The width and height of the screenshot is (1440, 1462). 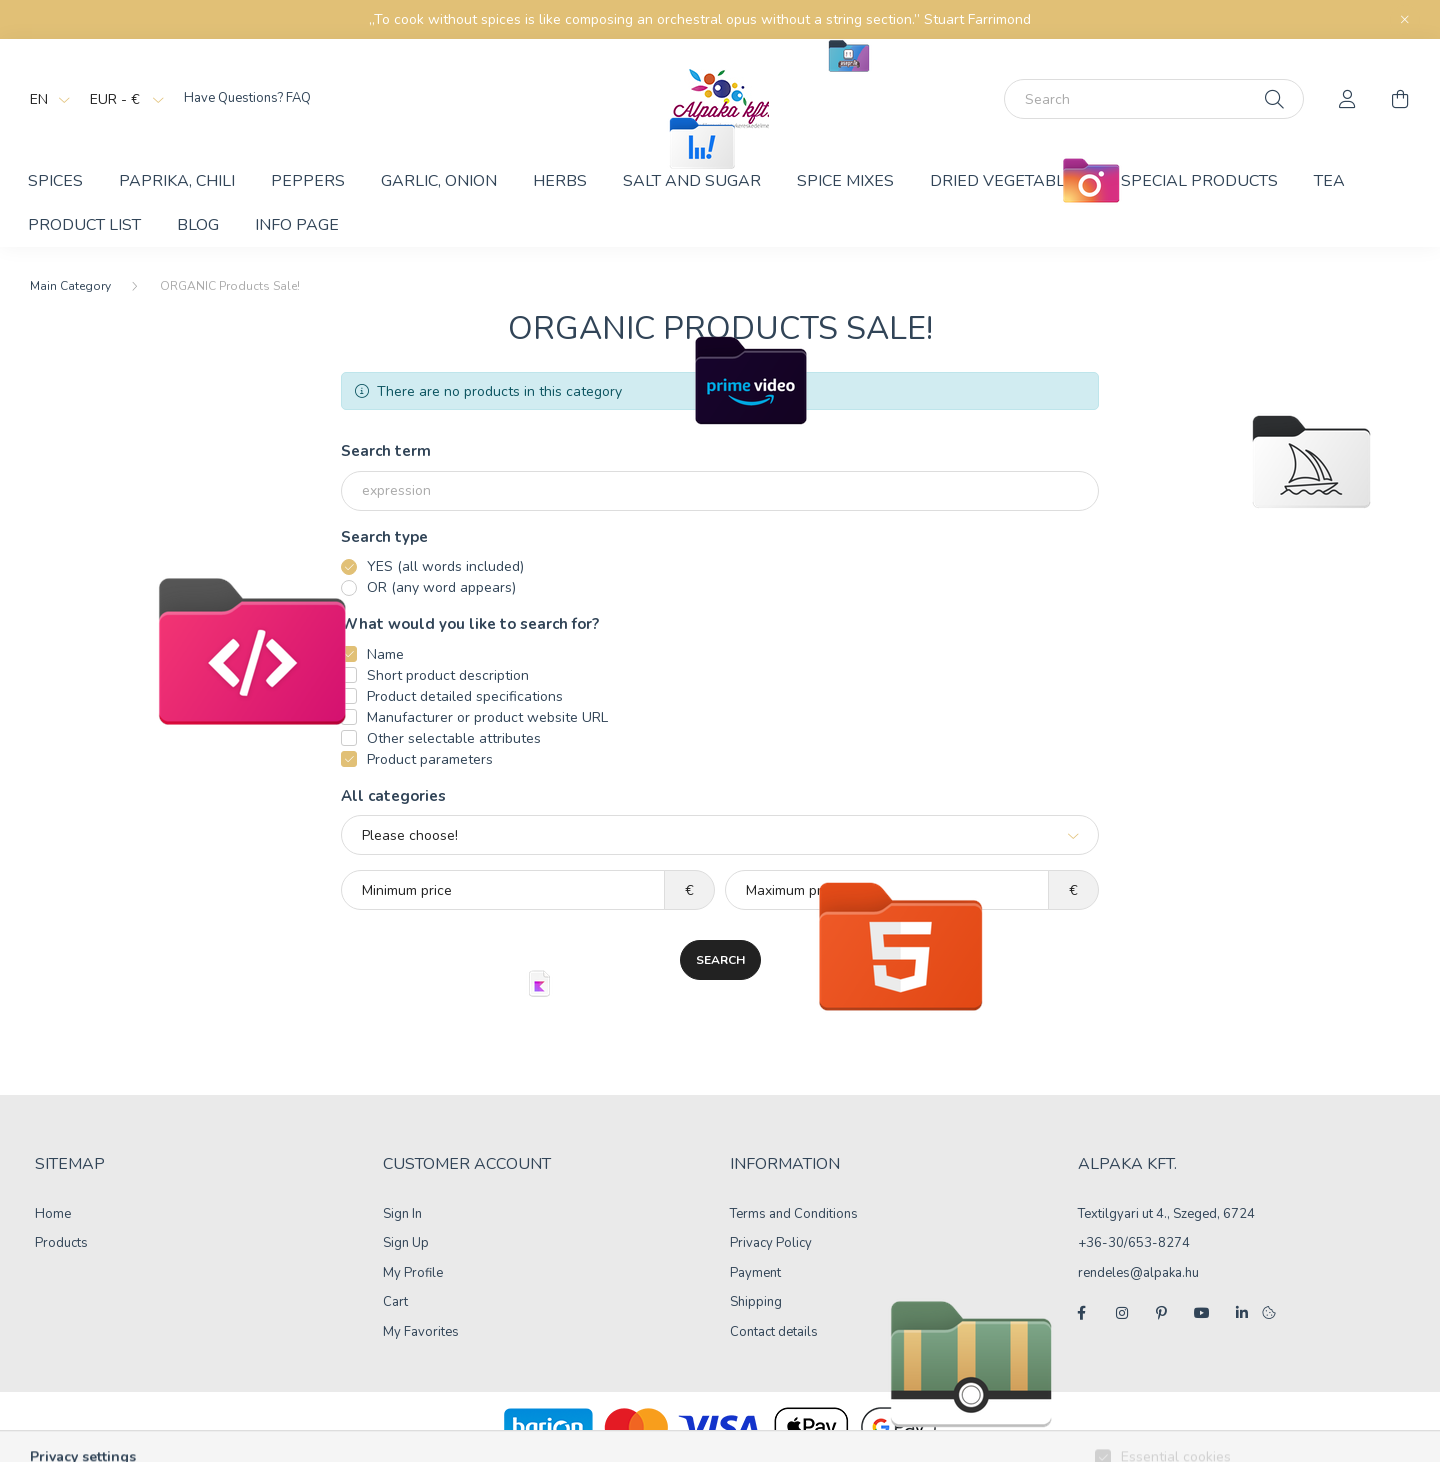 What do you see at coordinates (970, 1368) in the screenshot?
I see `folder containing pokémon safari ball themed content` at bounding box center [970, 1368].